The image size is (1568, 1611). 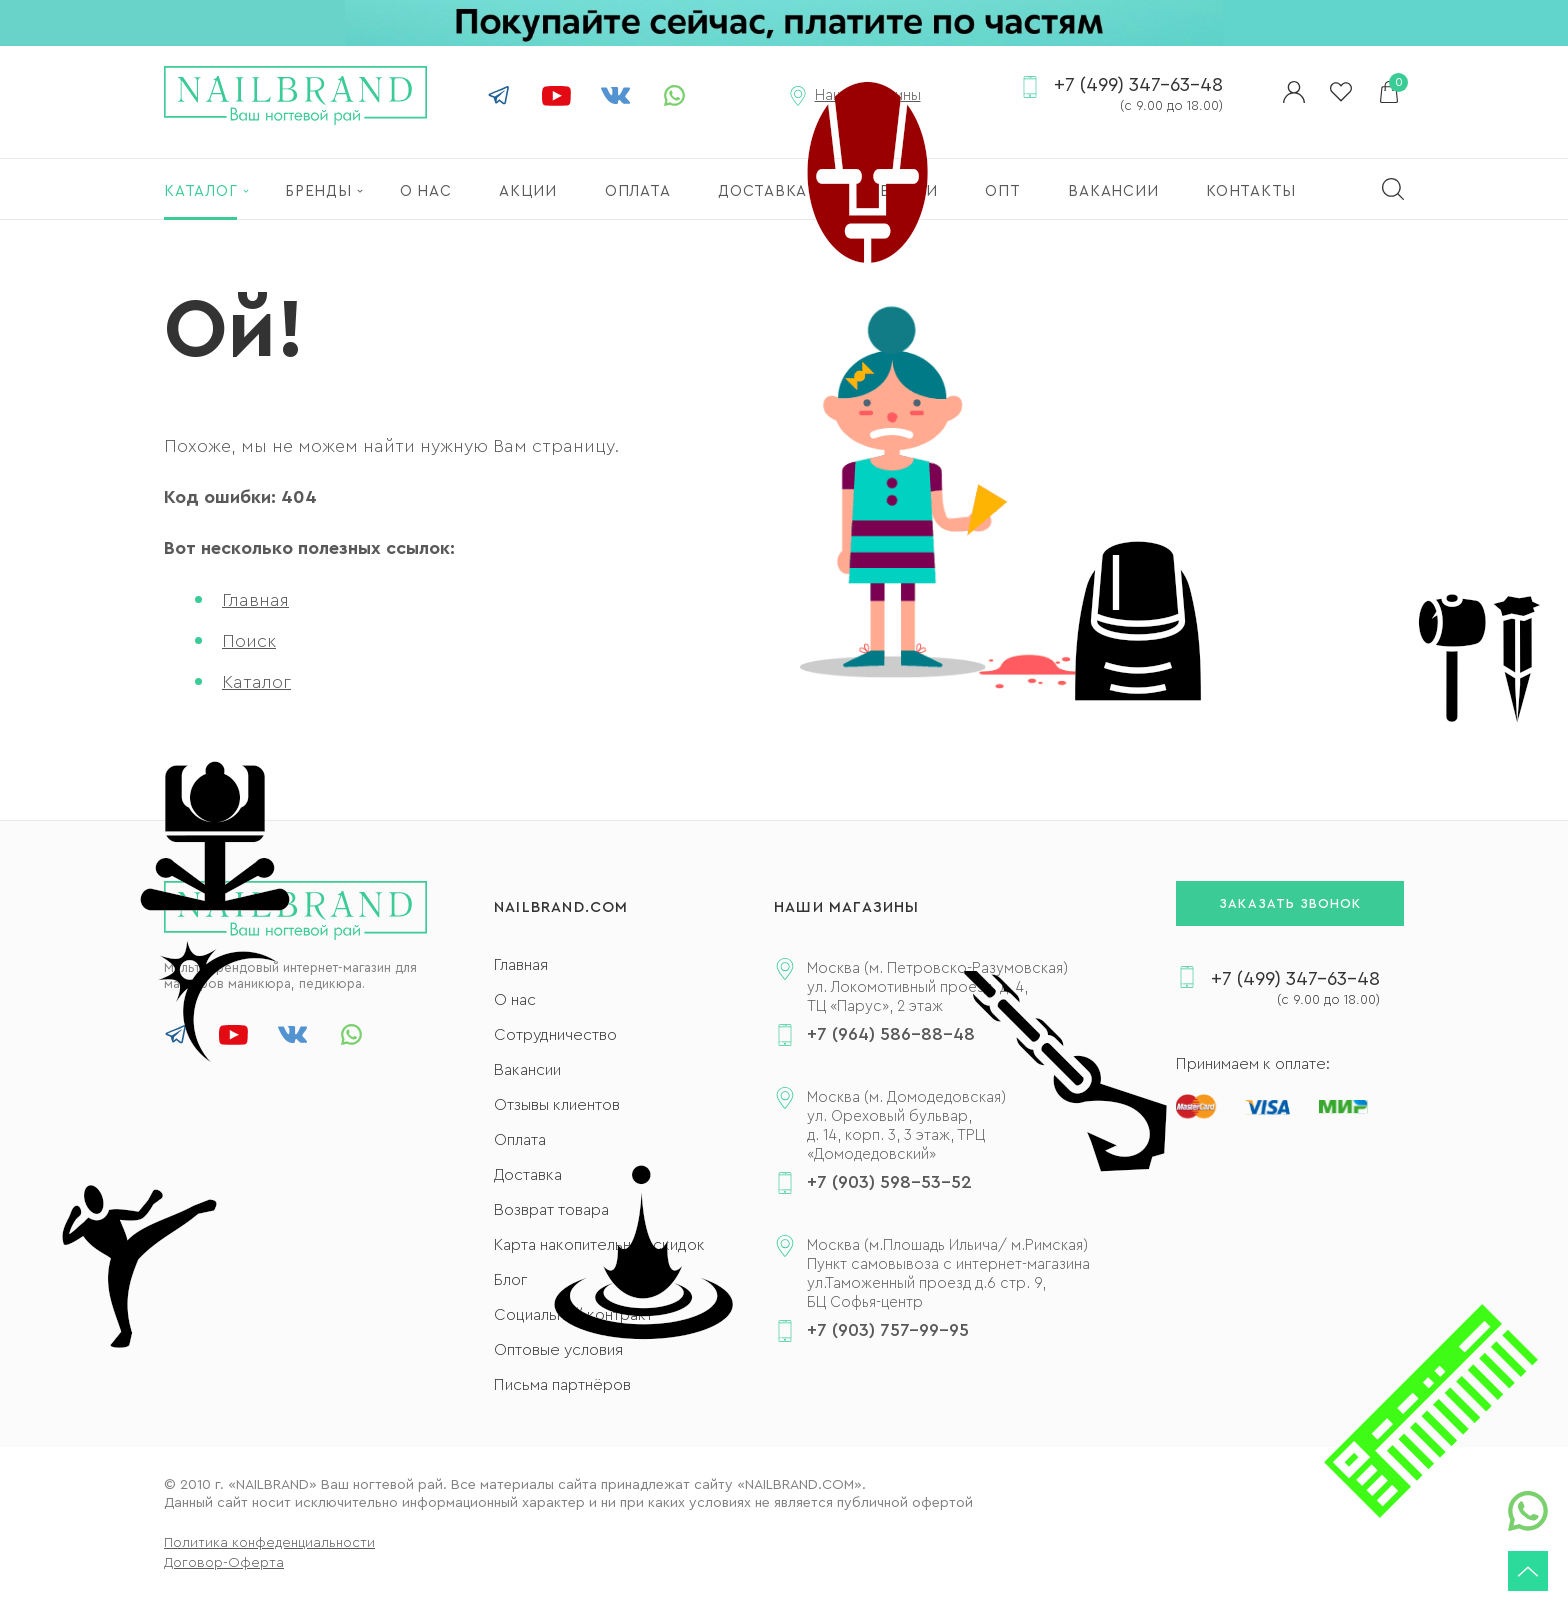 What do you see at coordinates (1138, 621) in the screenshot?
I see `select nail art or manicure options` at bounding box center [1138, 621].